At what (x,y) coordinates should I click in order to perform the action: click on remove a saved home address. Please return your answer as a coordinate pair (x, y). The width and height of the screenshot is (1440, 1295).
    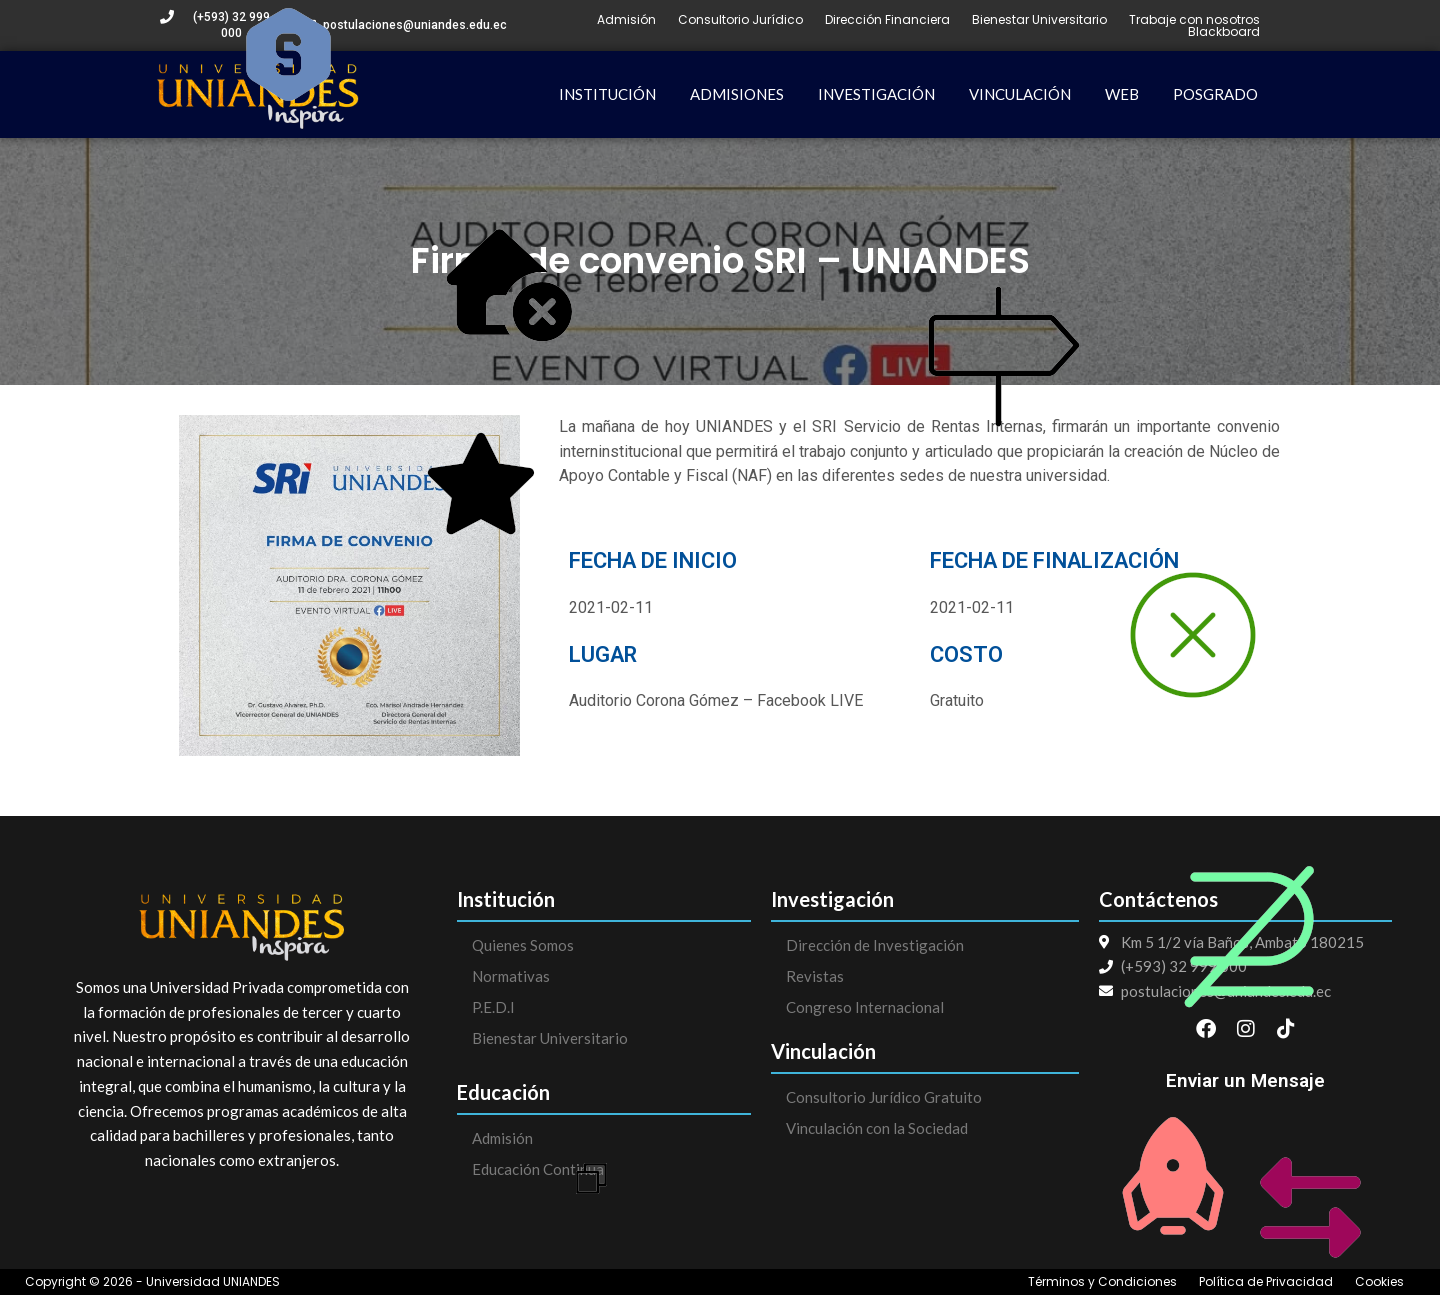
    Looking at the image, I should click on (506, 282).